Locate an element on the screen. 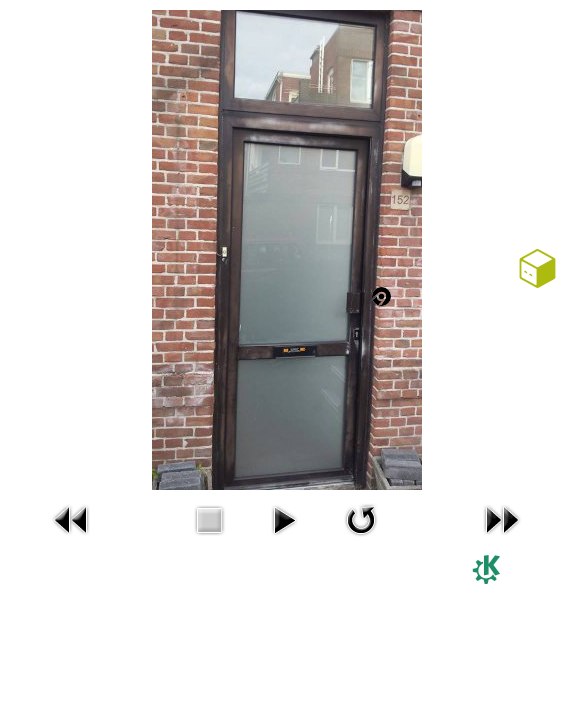 This screenshot has width=574, height=720. visit AppVeyor CI/CD platform is located at coordinates (381, 296).